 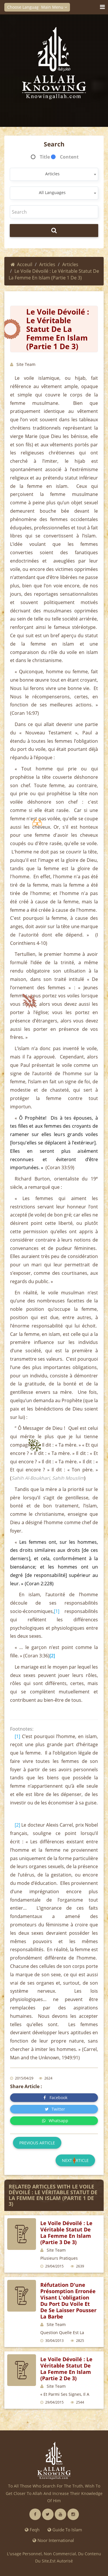 What do you see at coordinates (30, 1001) in the screenshot?
I see `indicates a match strike or ignition action` at bounding box center [30, 1001].